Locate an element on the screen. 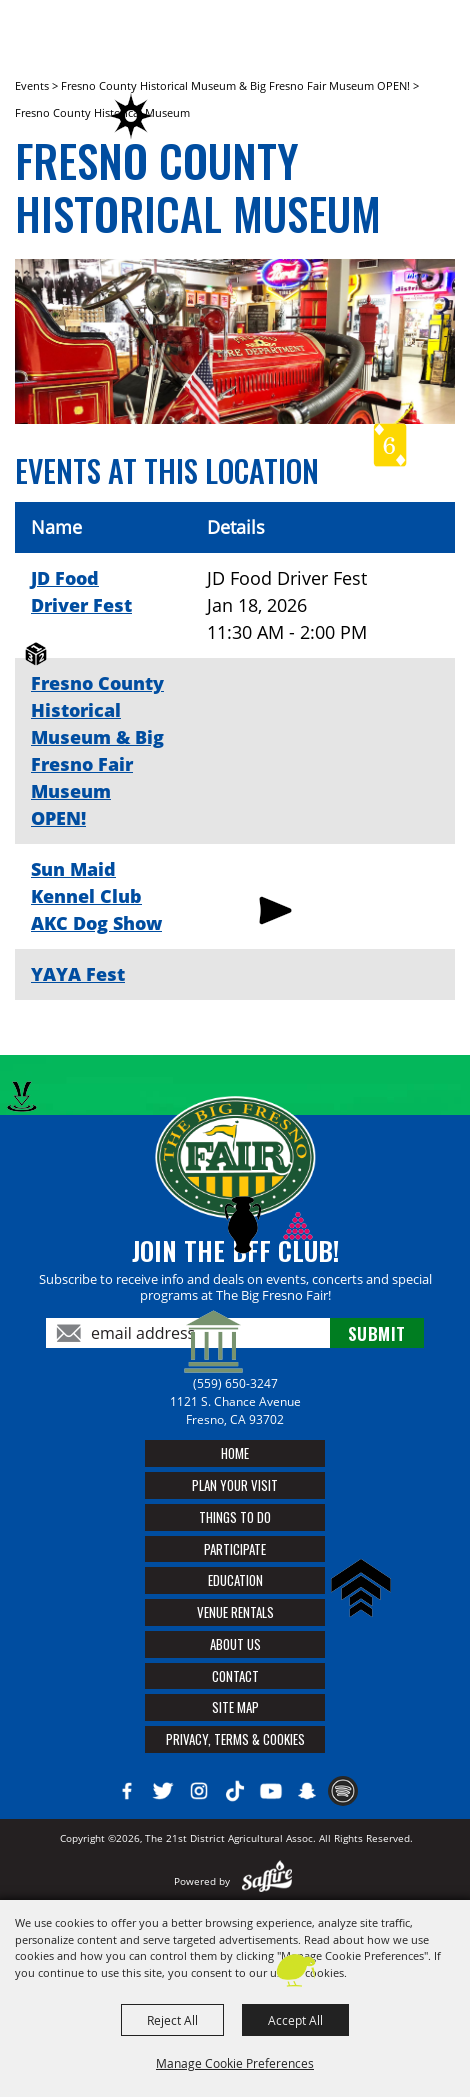 The image size is (470, 2097). kiwi bird icon or mascot is located at coordinates (296, 1969).